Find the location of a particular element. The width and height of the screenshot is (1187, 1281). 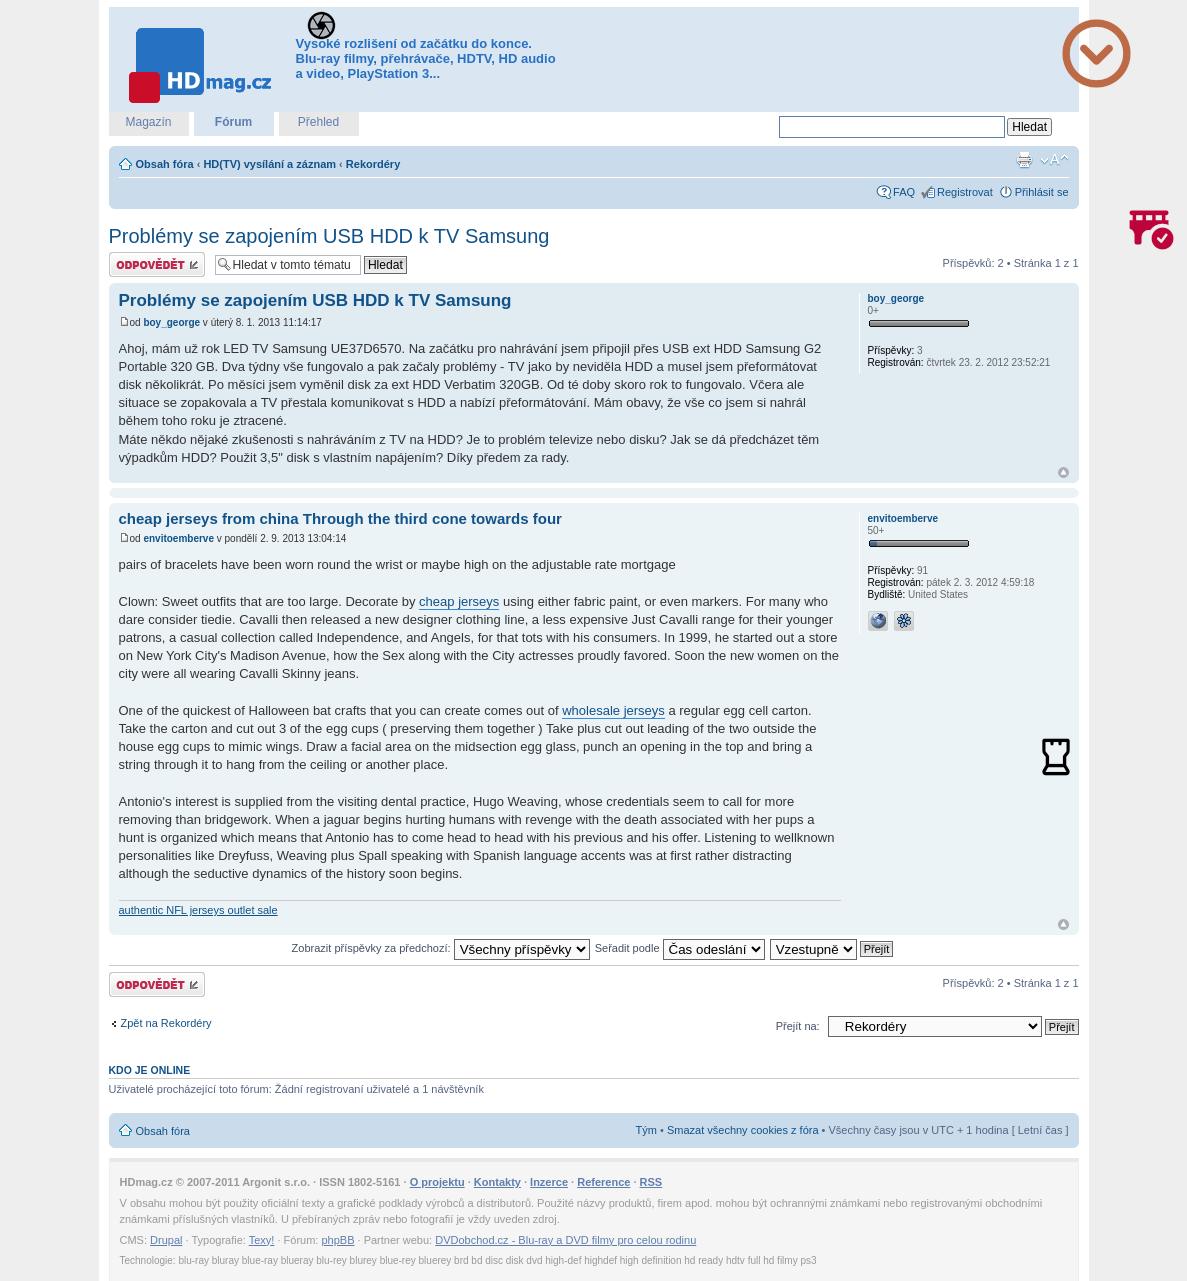

chess game or strategy-related feature is located at coordinates (1056, 757).